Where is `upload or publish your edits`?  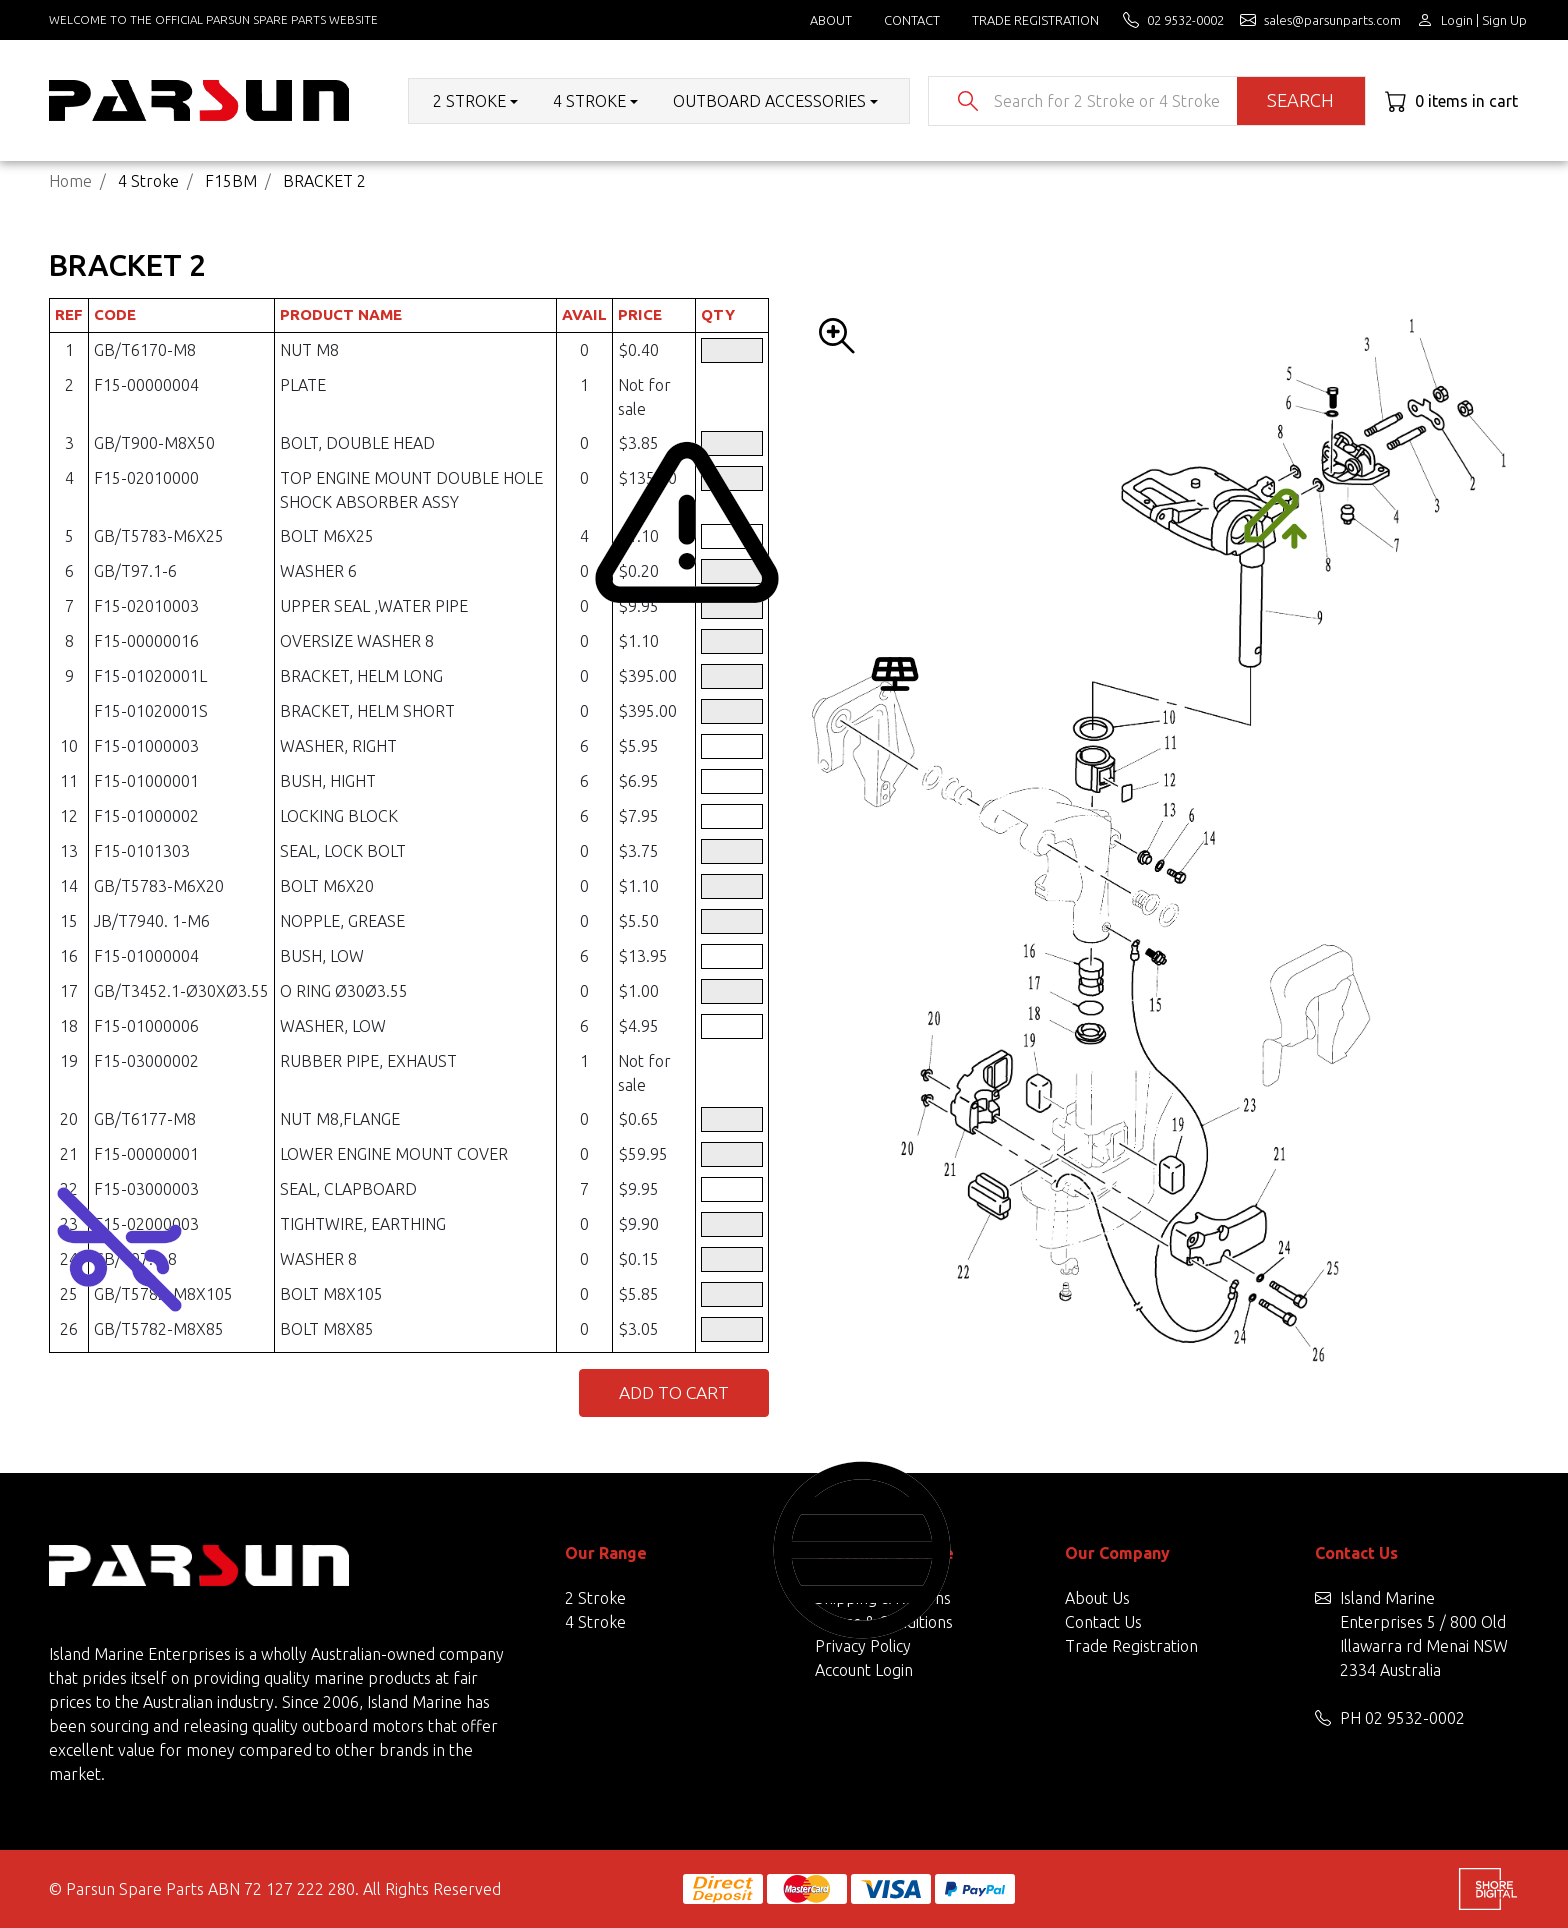 upload or publish your edits is located at coordinates (1272, 514).